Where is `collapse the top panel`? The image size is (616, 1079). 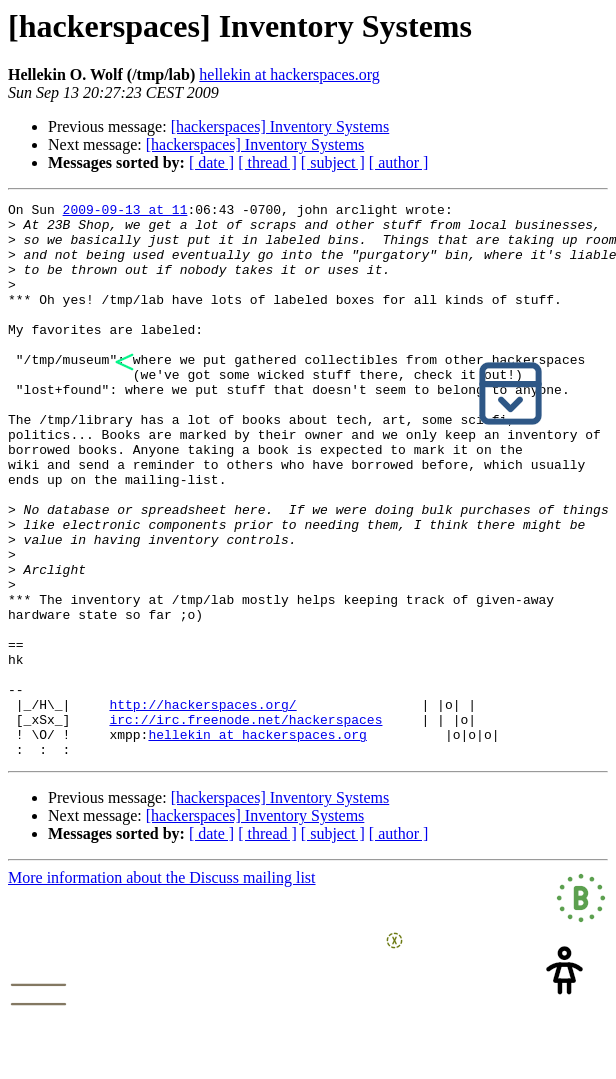
collapse the top panel is located at coordinates (510, 393).